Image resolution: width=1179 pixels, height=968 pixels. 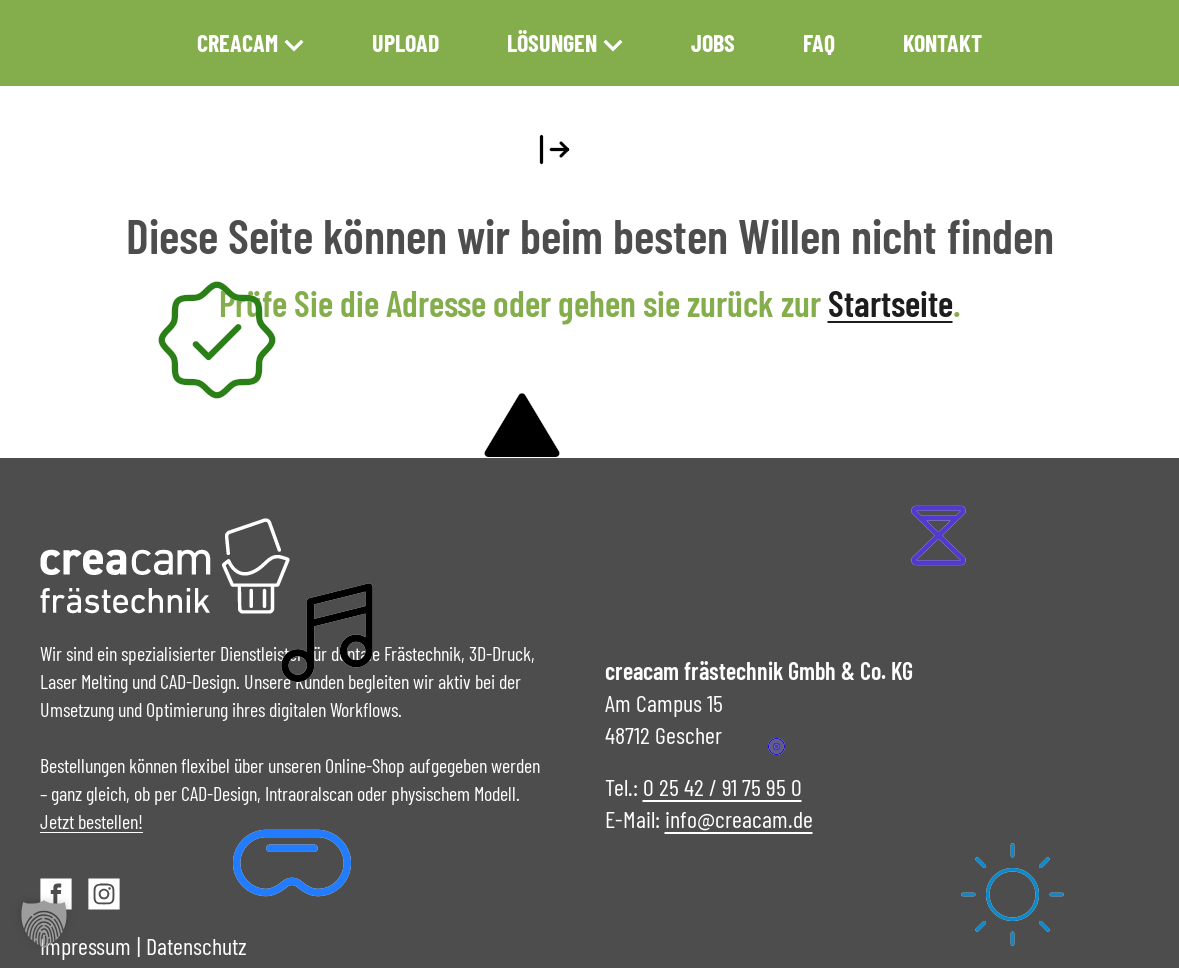 I want to click on switch to light mode, so click(x=1012, y=894).